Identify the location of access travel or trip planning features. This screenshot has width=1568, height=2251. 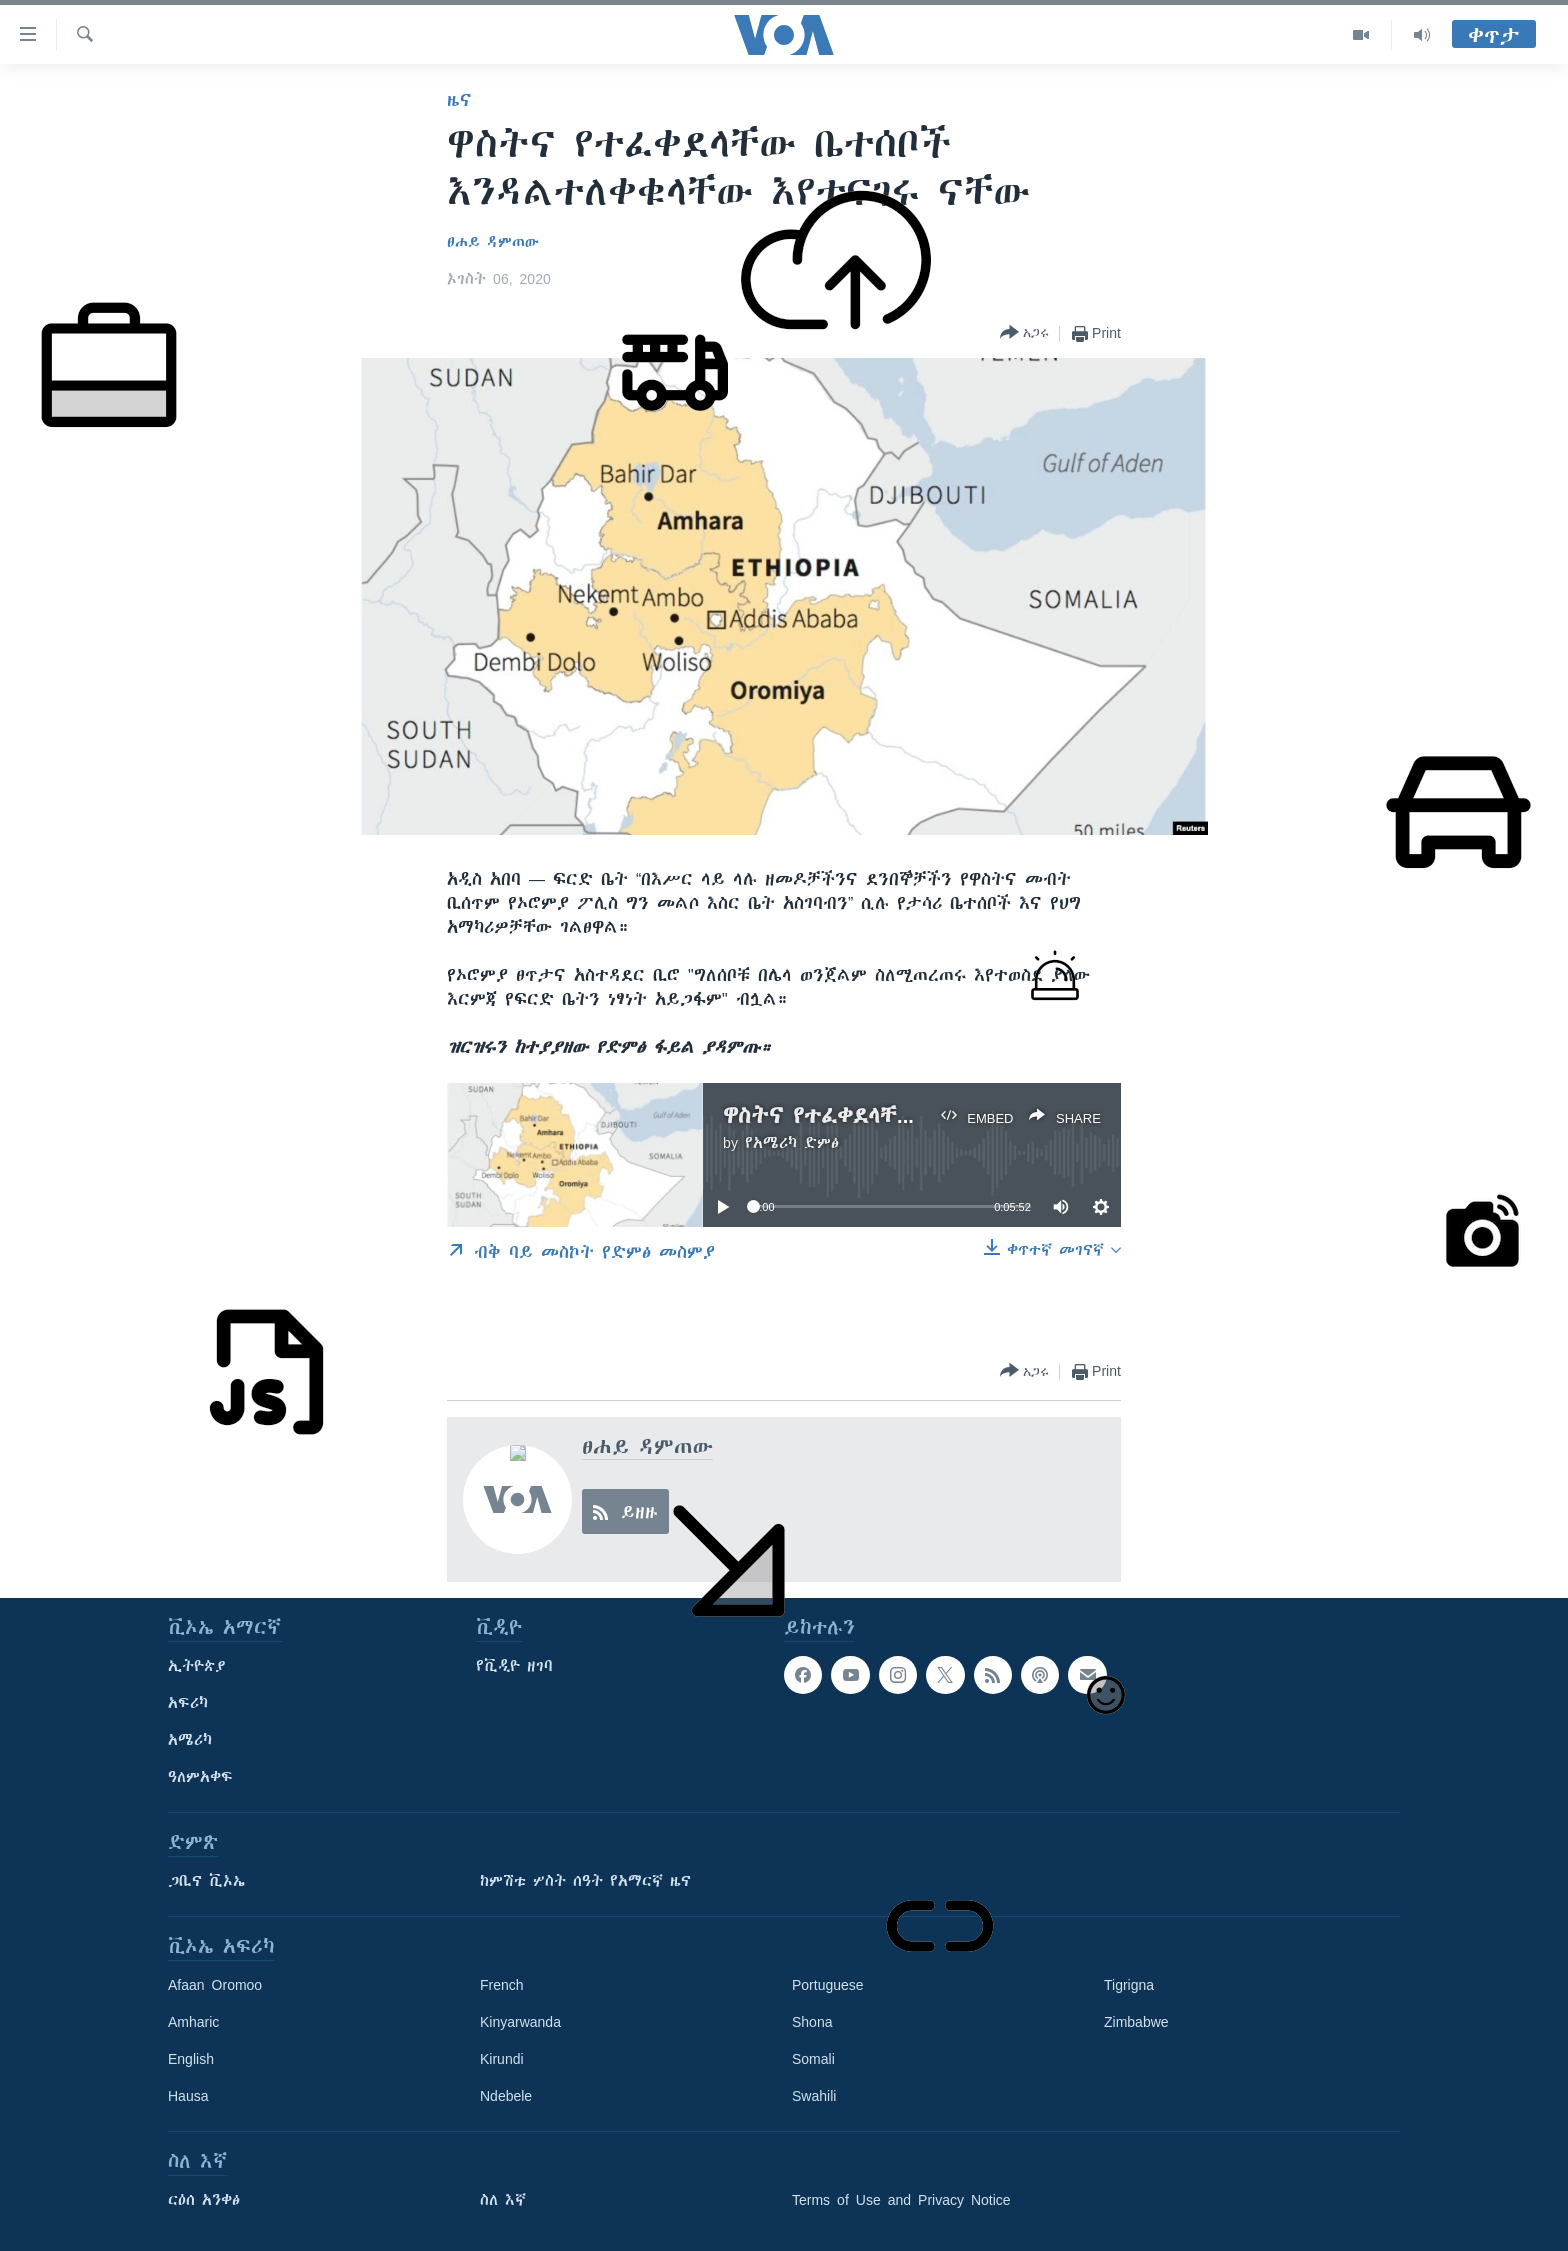
(109, 370).